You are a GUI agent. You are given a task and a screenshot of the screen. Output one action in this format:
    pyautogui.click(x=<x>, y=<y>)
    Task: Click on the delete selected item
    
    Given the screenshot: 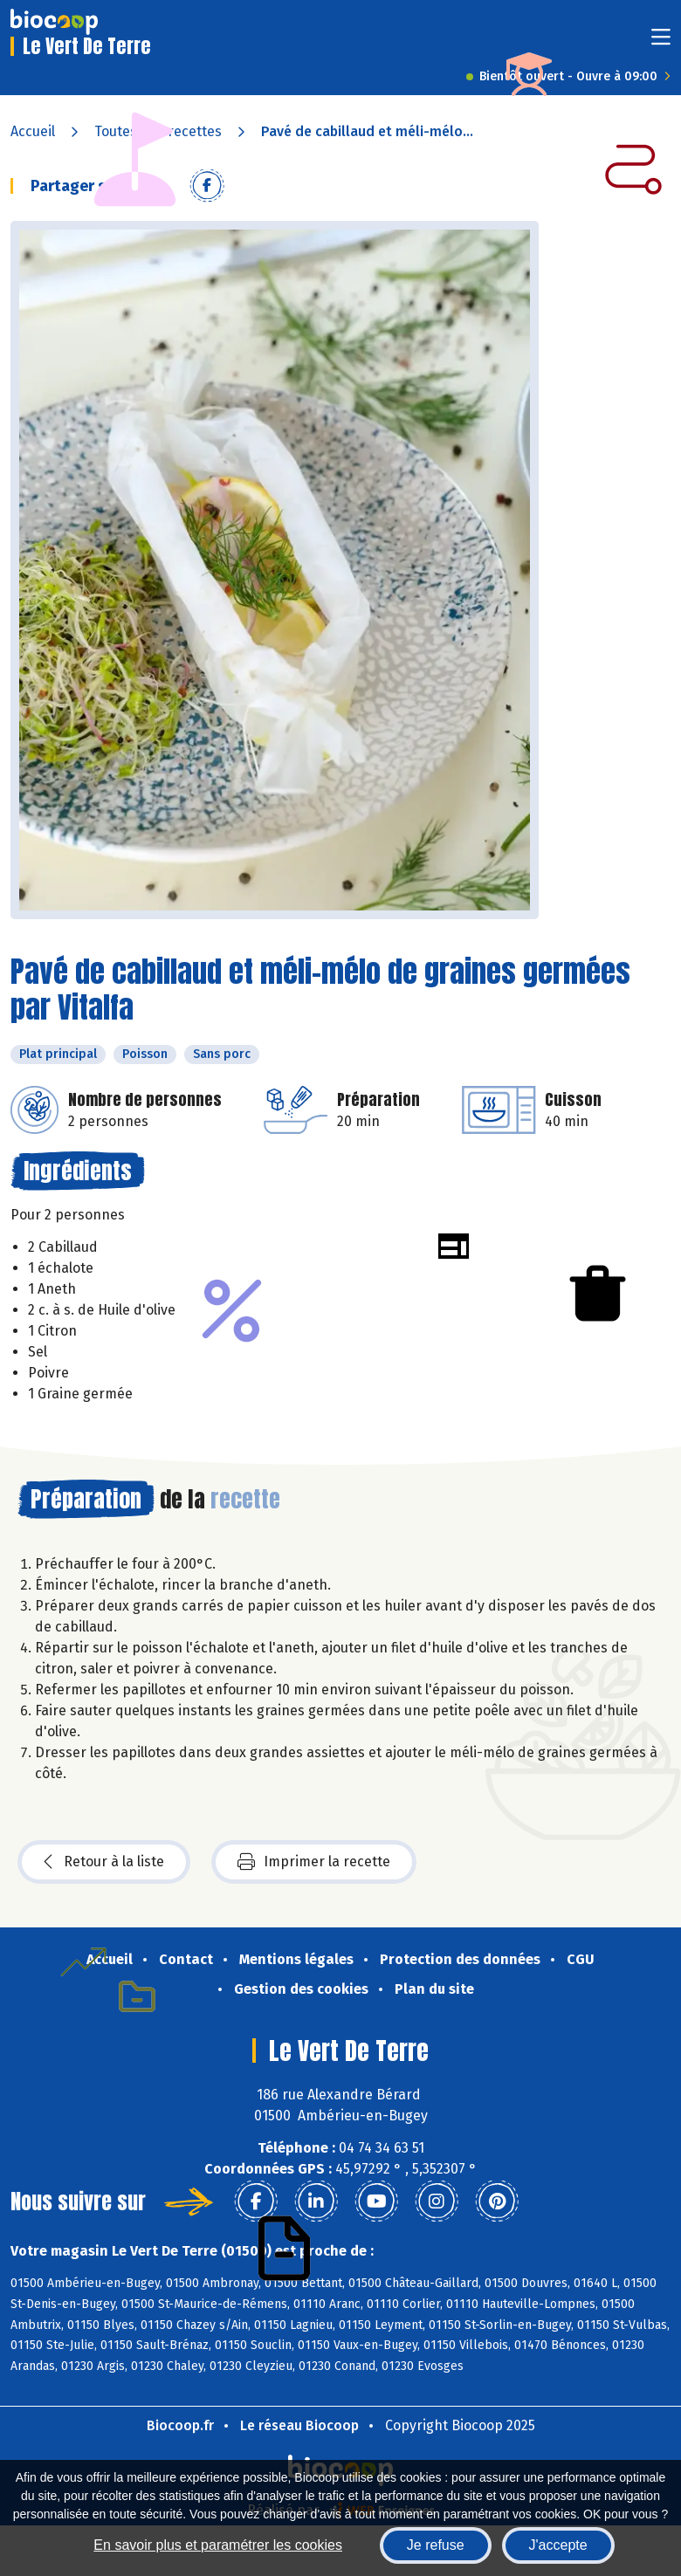 What is the action you would take?
    pyautogui.click(x=597, y=1293)
    